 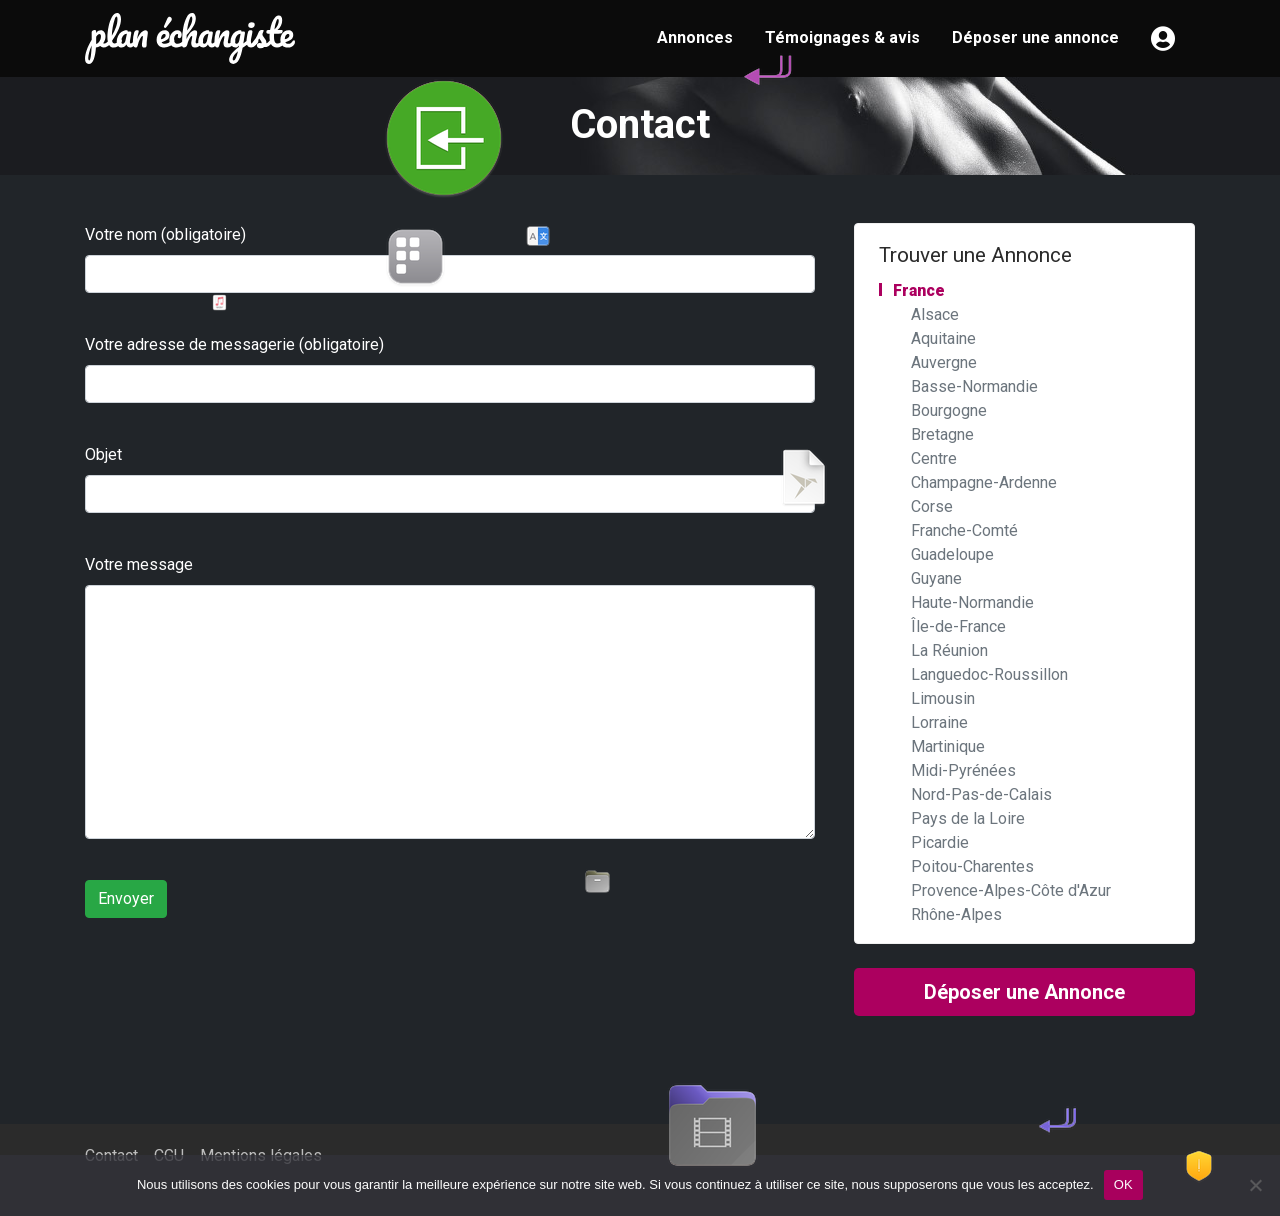 What do you see at coordinates (219, 302) in the screenshot?
I see `a wav audio file` at bounding box center [219, 302].